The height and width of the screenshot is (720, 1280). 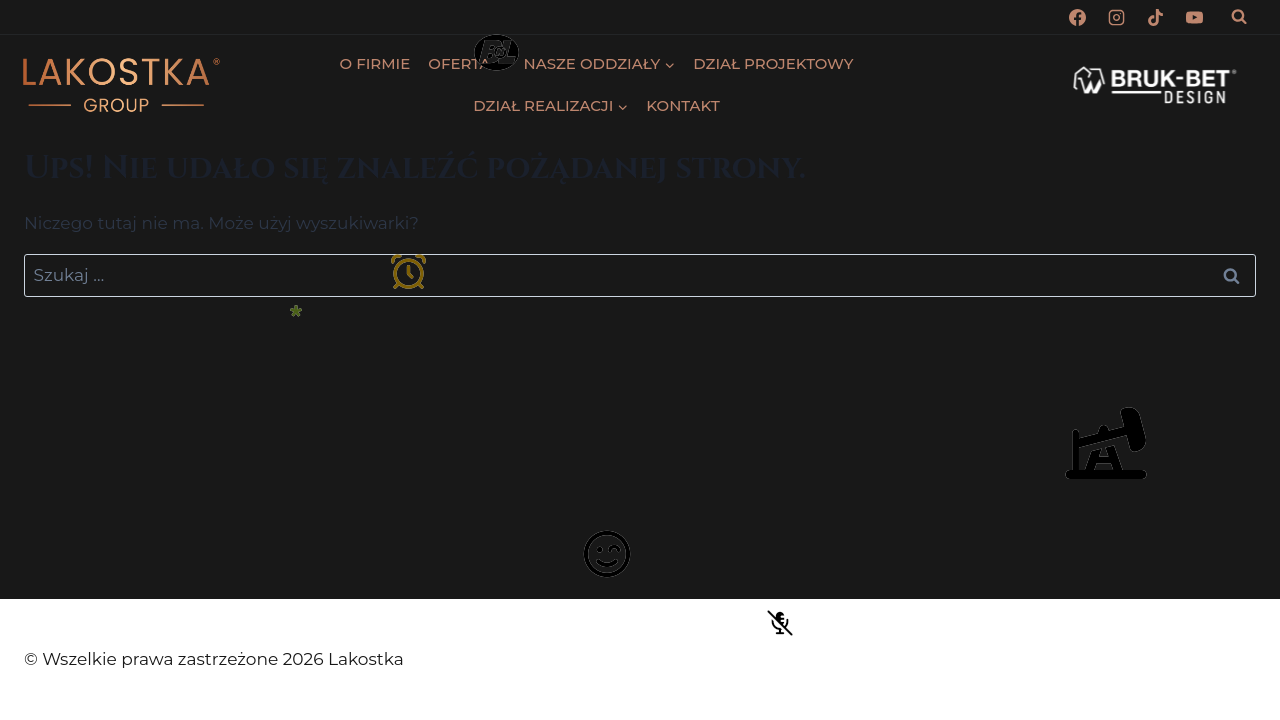 What do you see at coordinates (496, 52) in the screenshot?
I see `buy n large corporation logo from WALL-E` at bounding box center [496, 52].